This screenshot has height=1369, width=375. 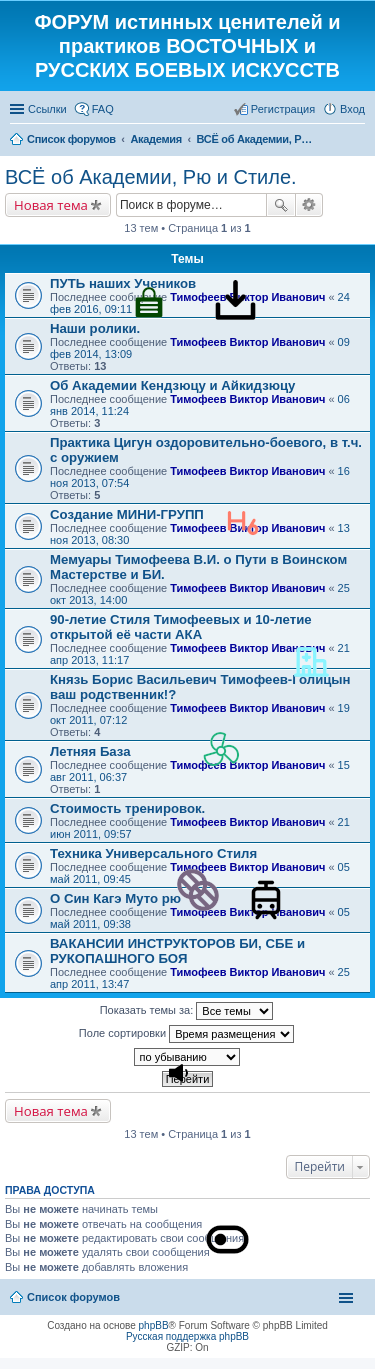 What do you see at coordinates (149, 304) in the screenshot?
I see `secure or locked content` at bounding box center [149, 304].